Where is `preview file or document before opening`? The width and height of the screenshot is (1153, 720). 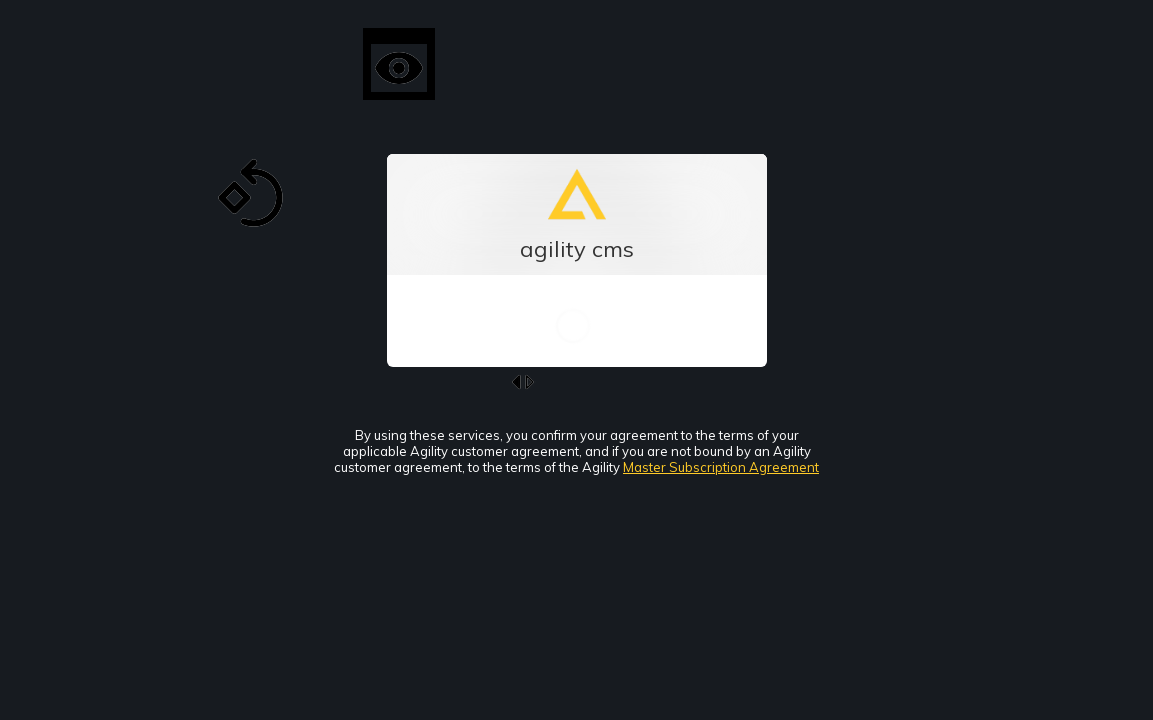
preview file or document before opening is located at coordinates (399, 64).